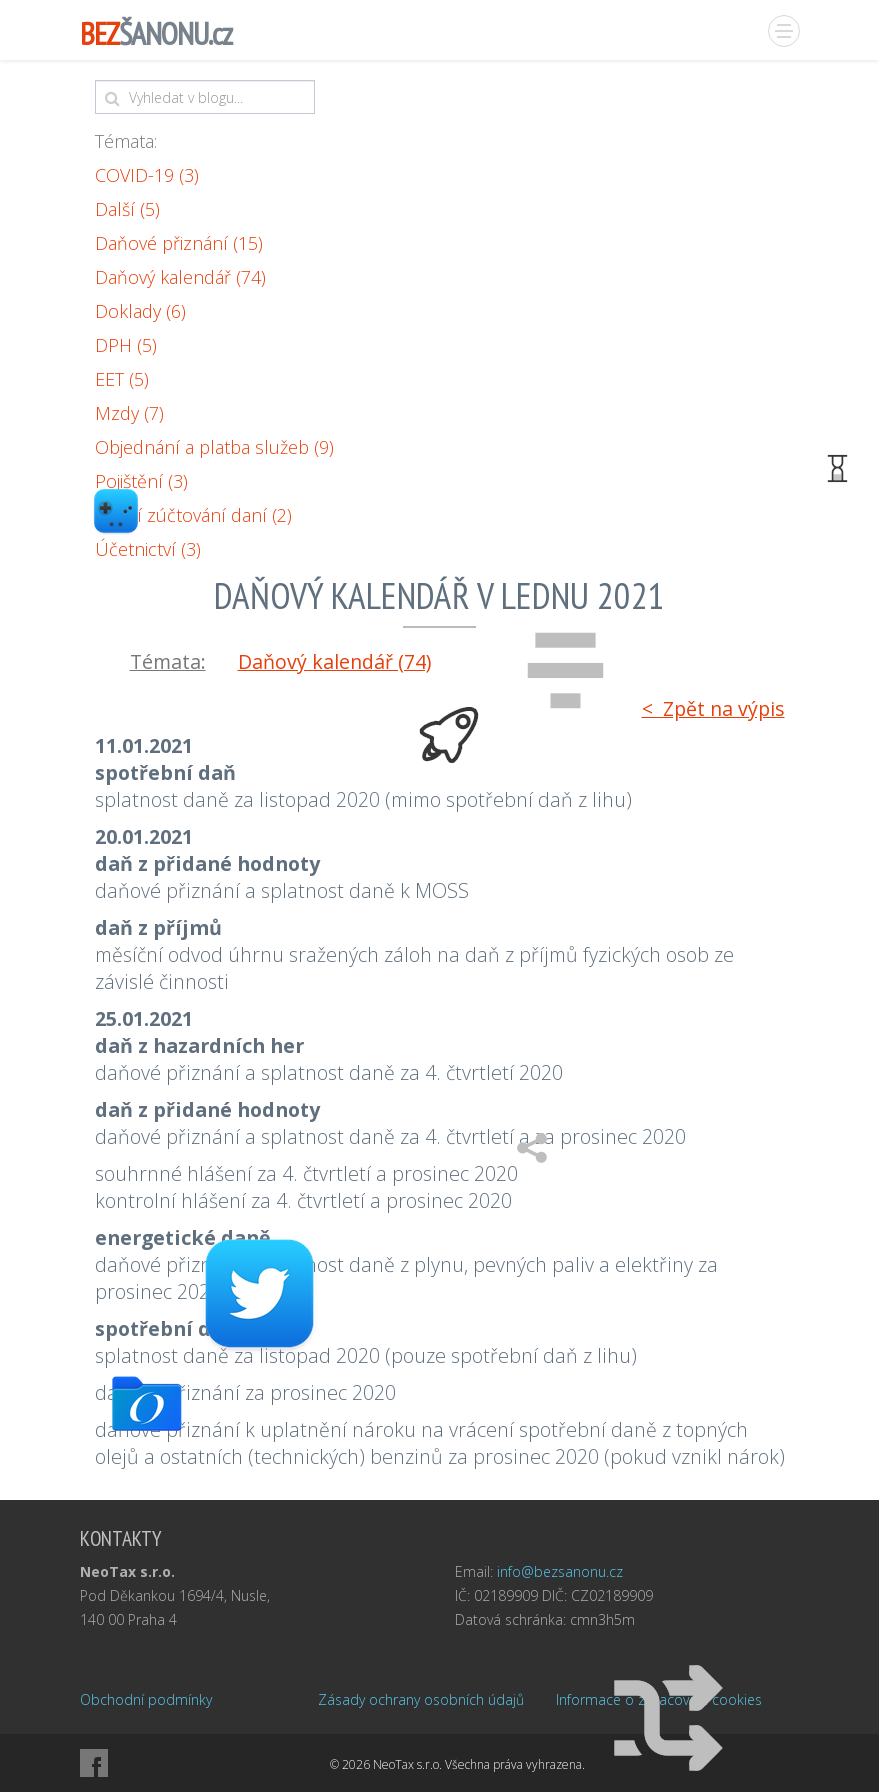 This screenshot has width=879, height=1792. What do you see at coordinates (532, 1148) in the screenshot?
I see `access sharing preferences and settings` at bounding box center [532, 1148].